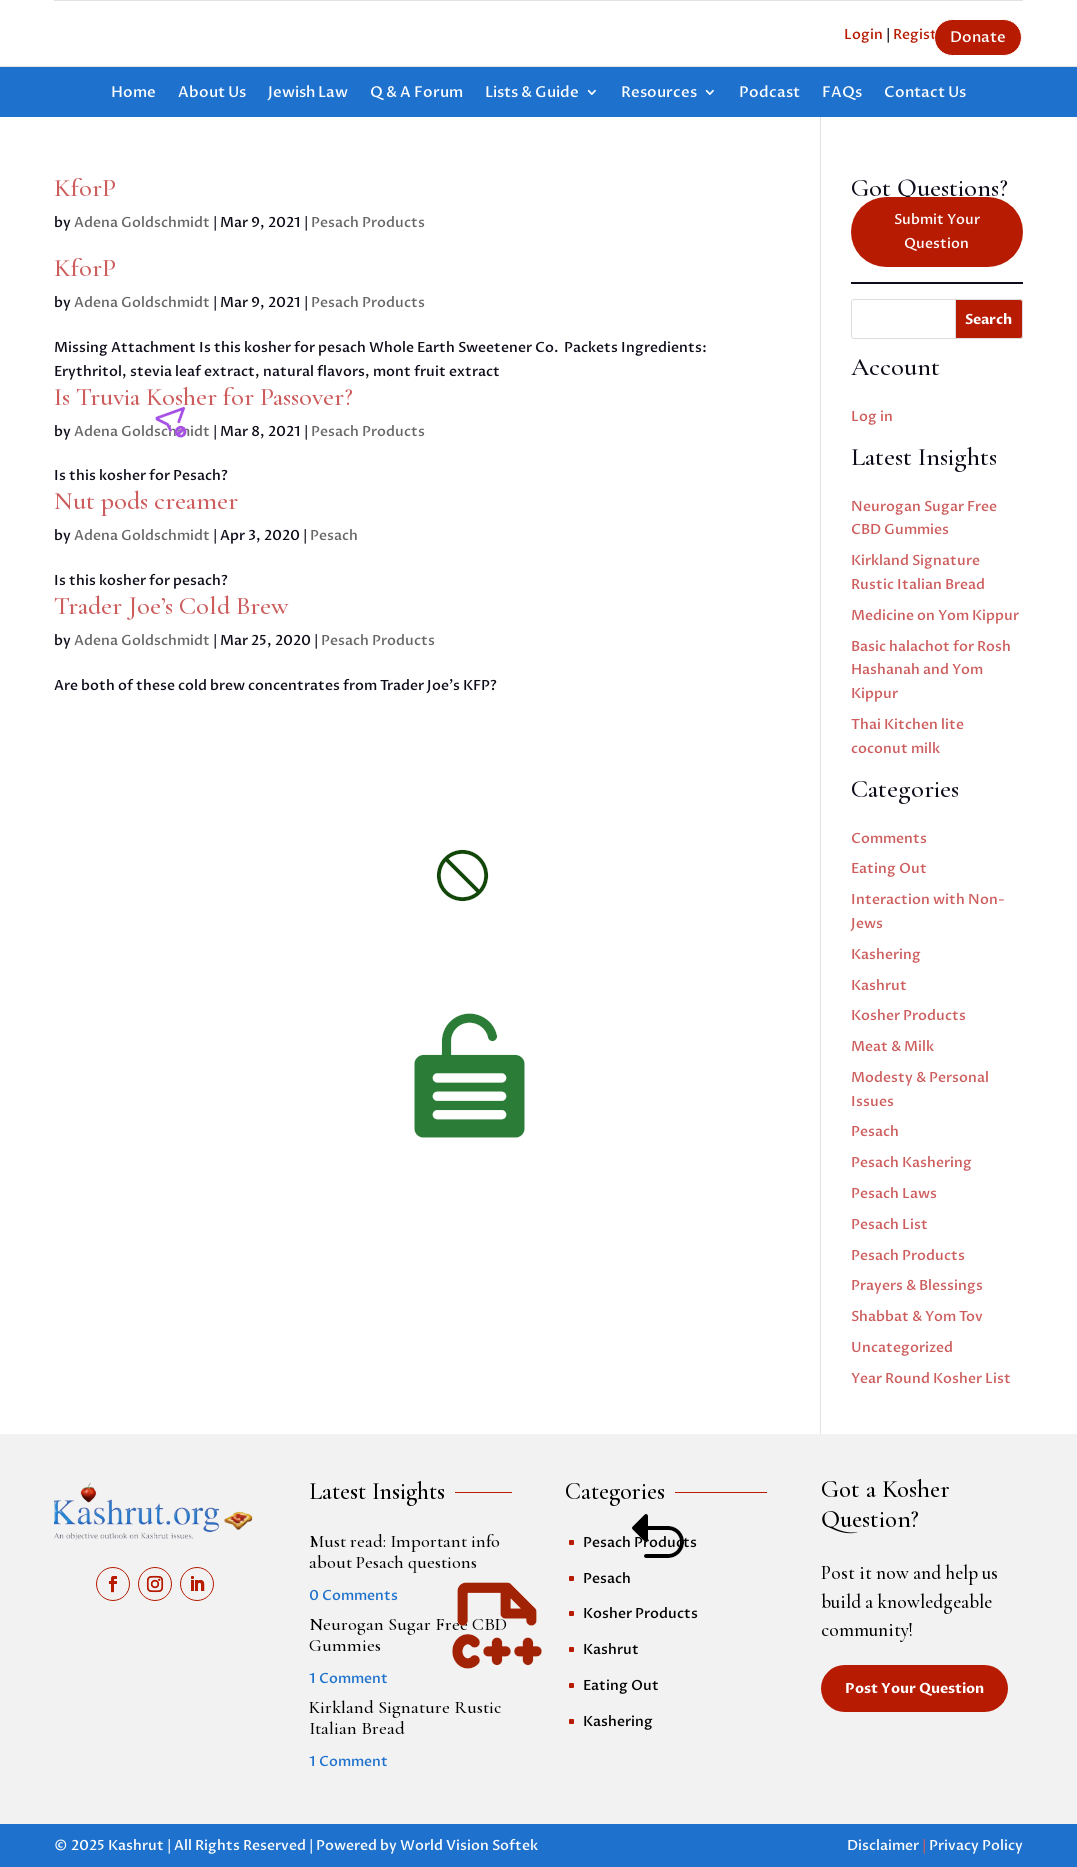 Image resolution: width=1077 pixels, height=1867 pixels. What do you see at coordinates (462, 875) in the screenshot?
I see `indicates a blocked or prohibited action` at bounding box center [462, 875].